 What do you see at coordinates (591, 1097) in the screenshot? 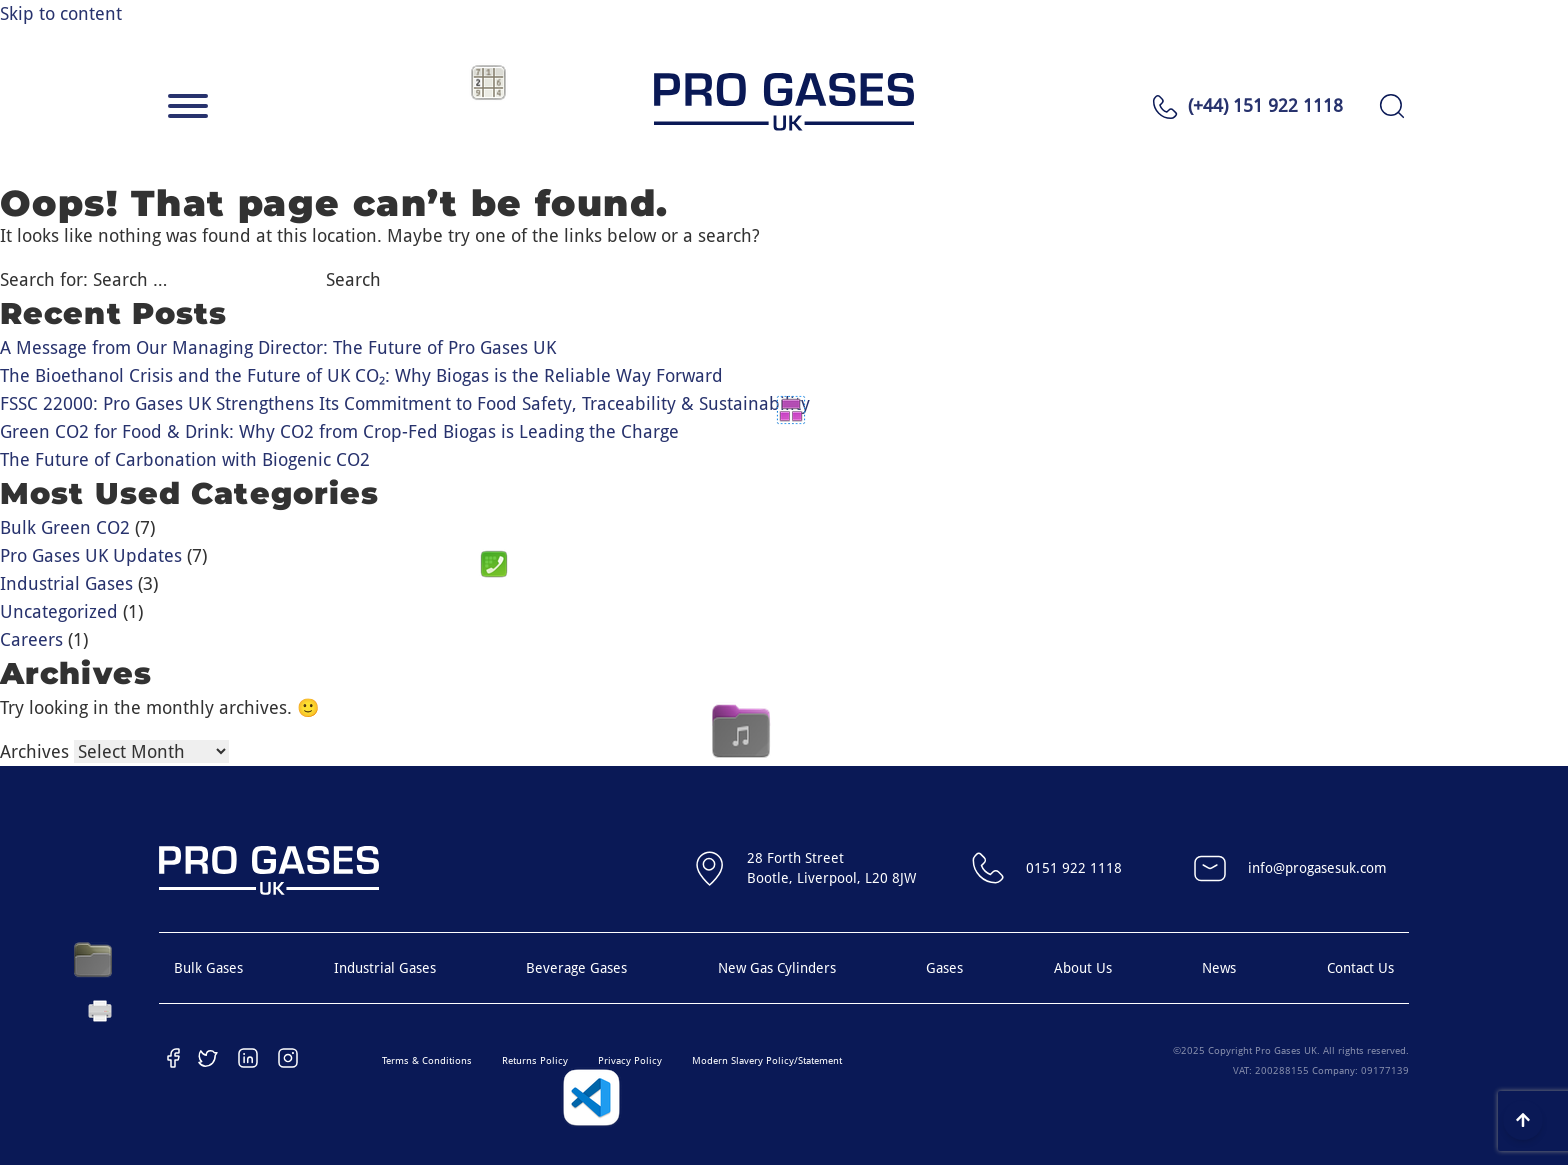
I see `open Visual Studio Code` at bounding box center [591, 1097].